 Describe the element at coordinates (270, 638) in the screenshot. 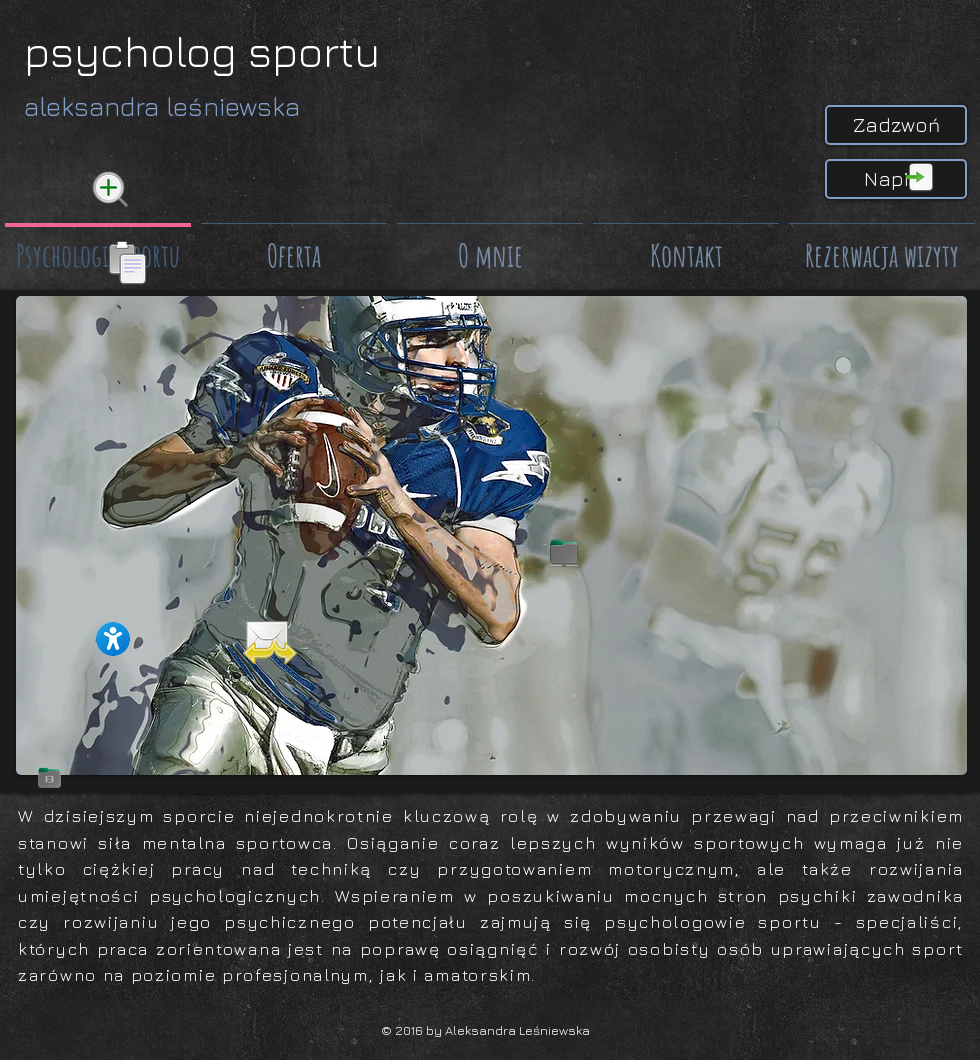

I see `reply to all recipients of an email` at that location.